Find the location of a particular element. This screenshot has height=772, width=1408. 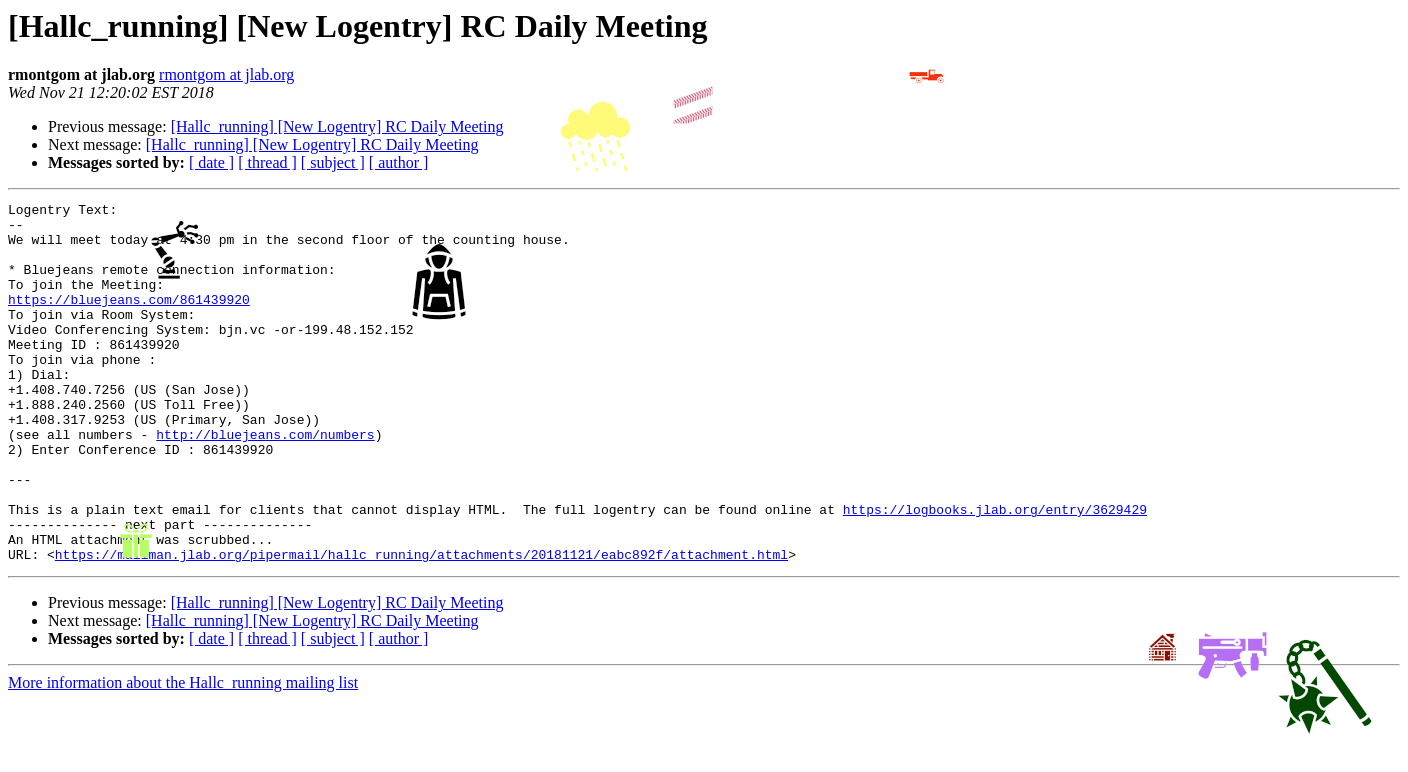

browse hoodies or casual apparel is located at coordinates (439, 281).